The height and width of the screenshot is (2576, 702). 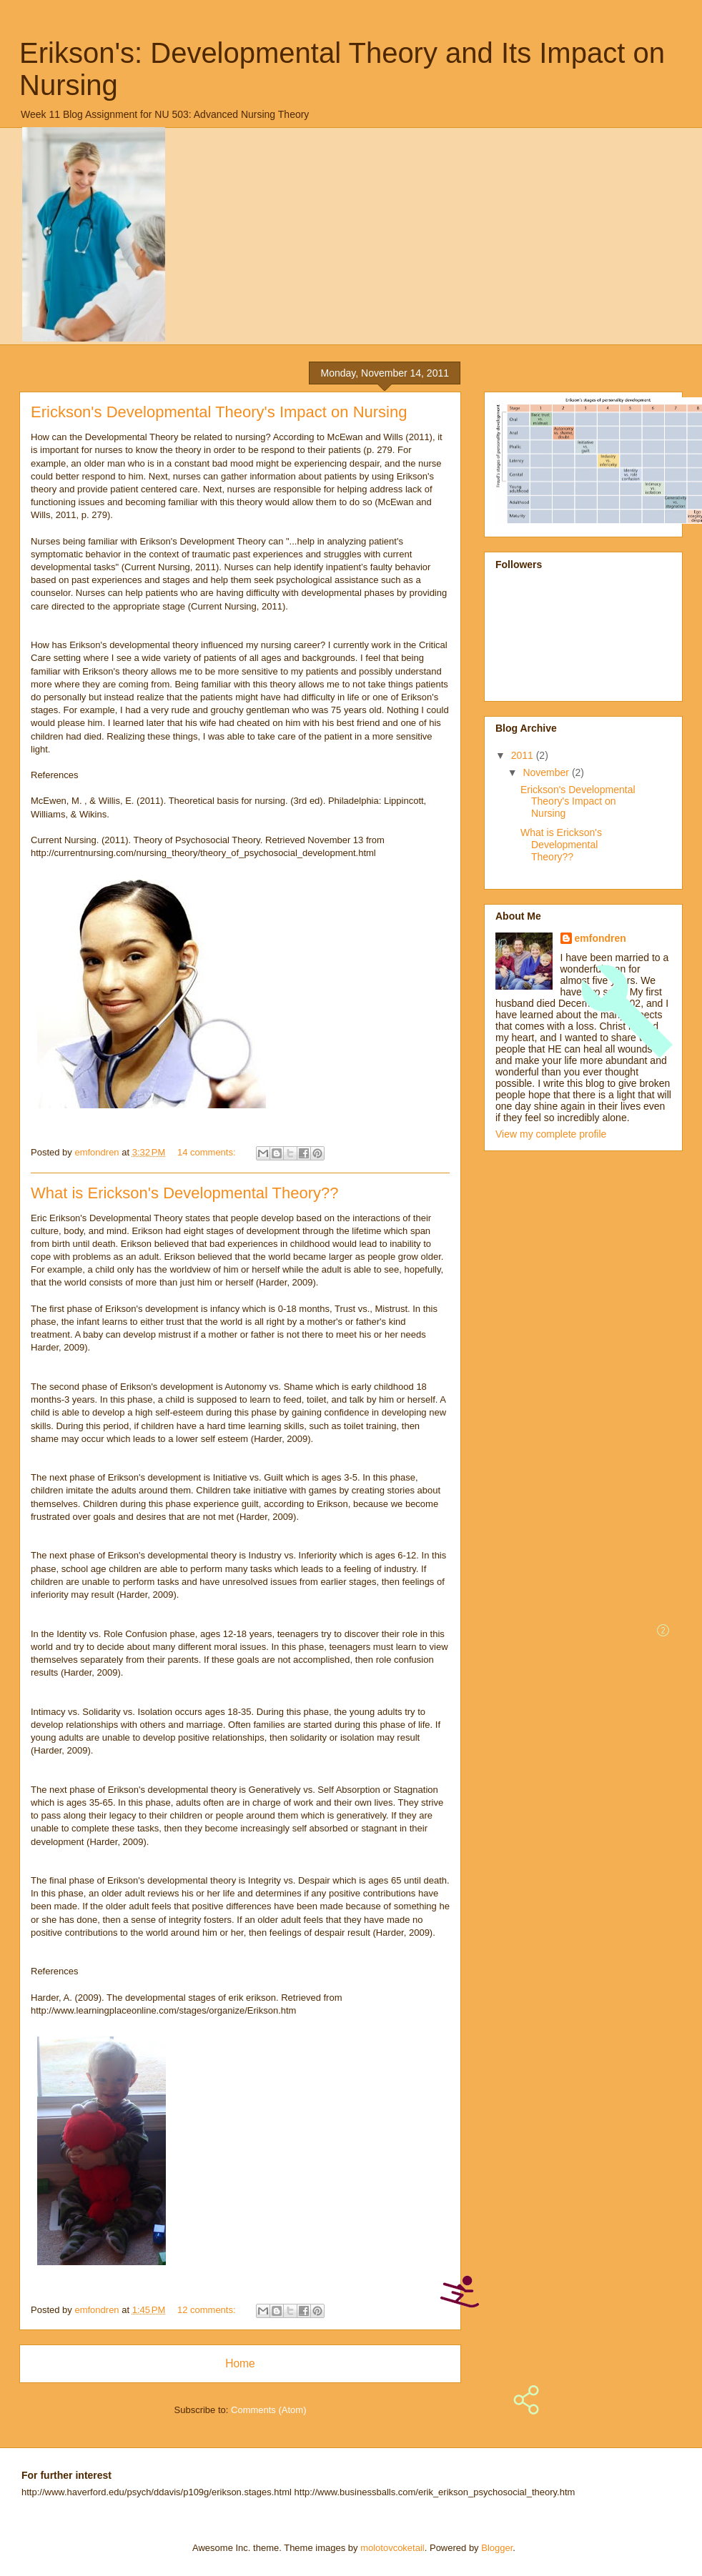 I want to click on indicates step two in a multi-step process, so click(x=663, y=1630).